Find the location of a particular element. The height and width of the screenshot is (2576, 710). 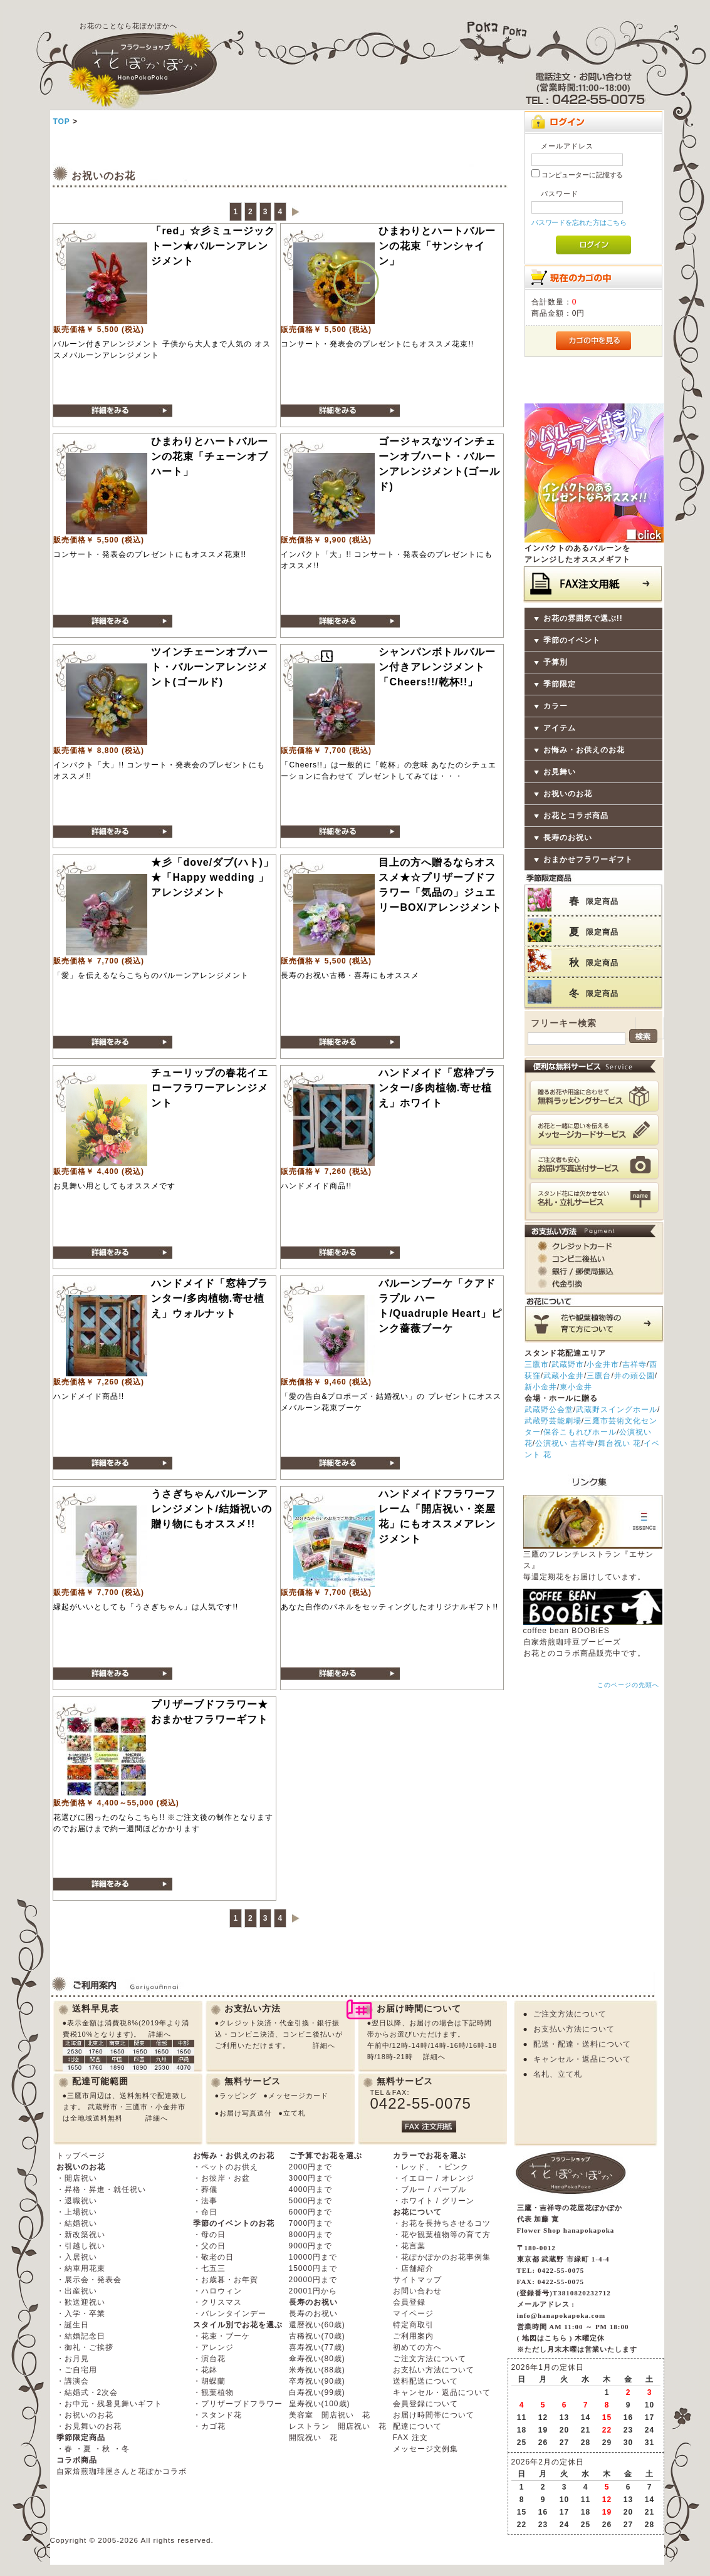

view current time is located at coordinates (326, 656).